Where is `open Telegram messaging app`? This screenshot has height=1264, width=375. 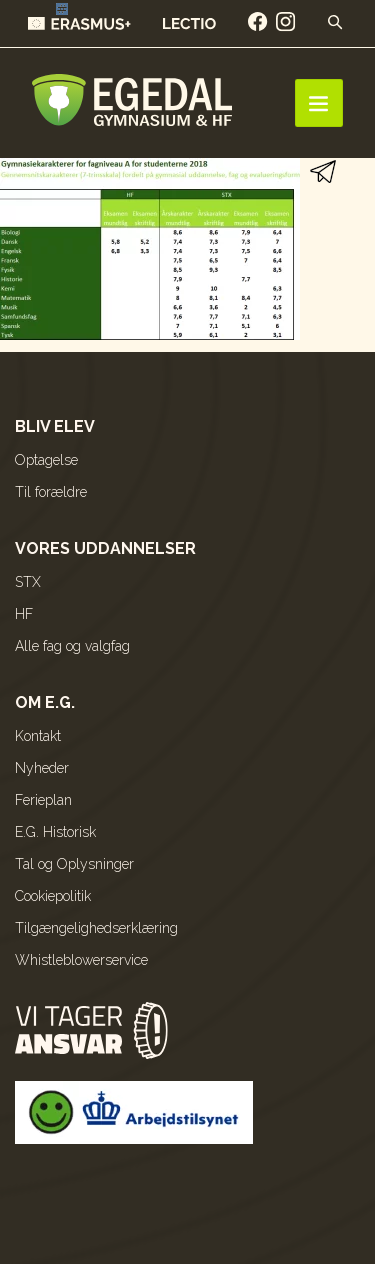
open Telegram messaging app is located at coordinates (324, 172).